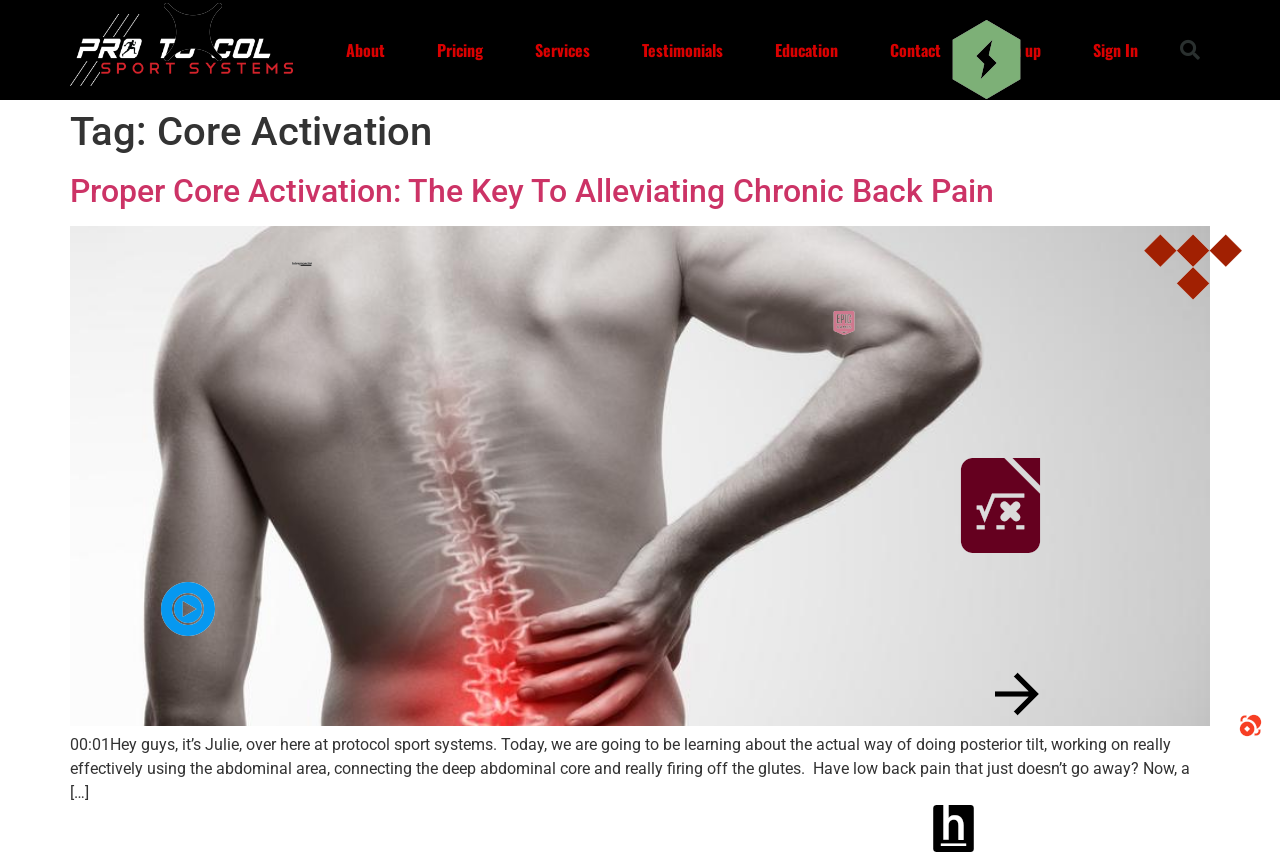 This screenshot has width=1280, height=852. Describe the element at coordinates (1193, 267) in the screenshot. I see `open tidal music streaming app` at that location.